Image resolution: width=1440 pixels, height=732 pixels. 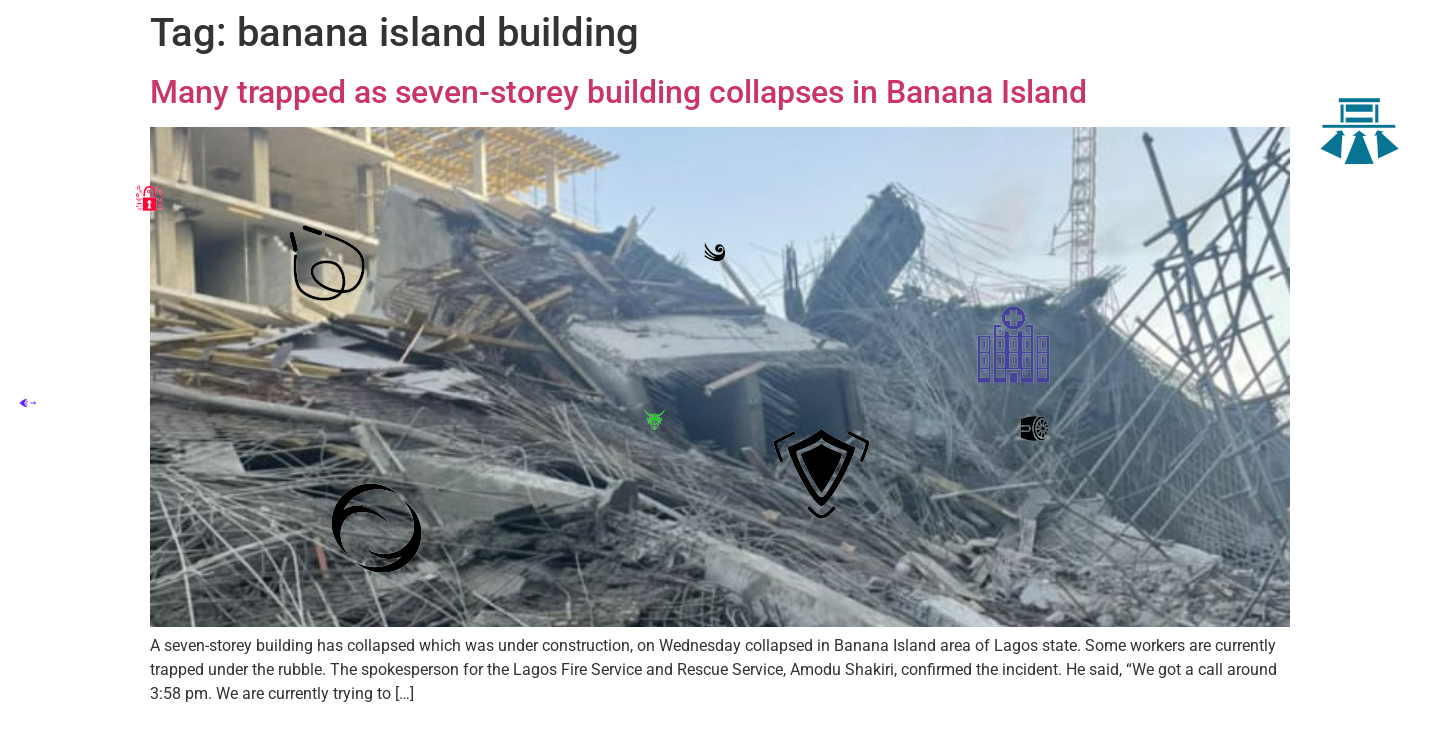 What do you see at coordinates (654, 419) in the screenshot?
I see `select oni character or avatar` at bounding box center [654, 419].